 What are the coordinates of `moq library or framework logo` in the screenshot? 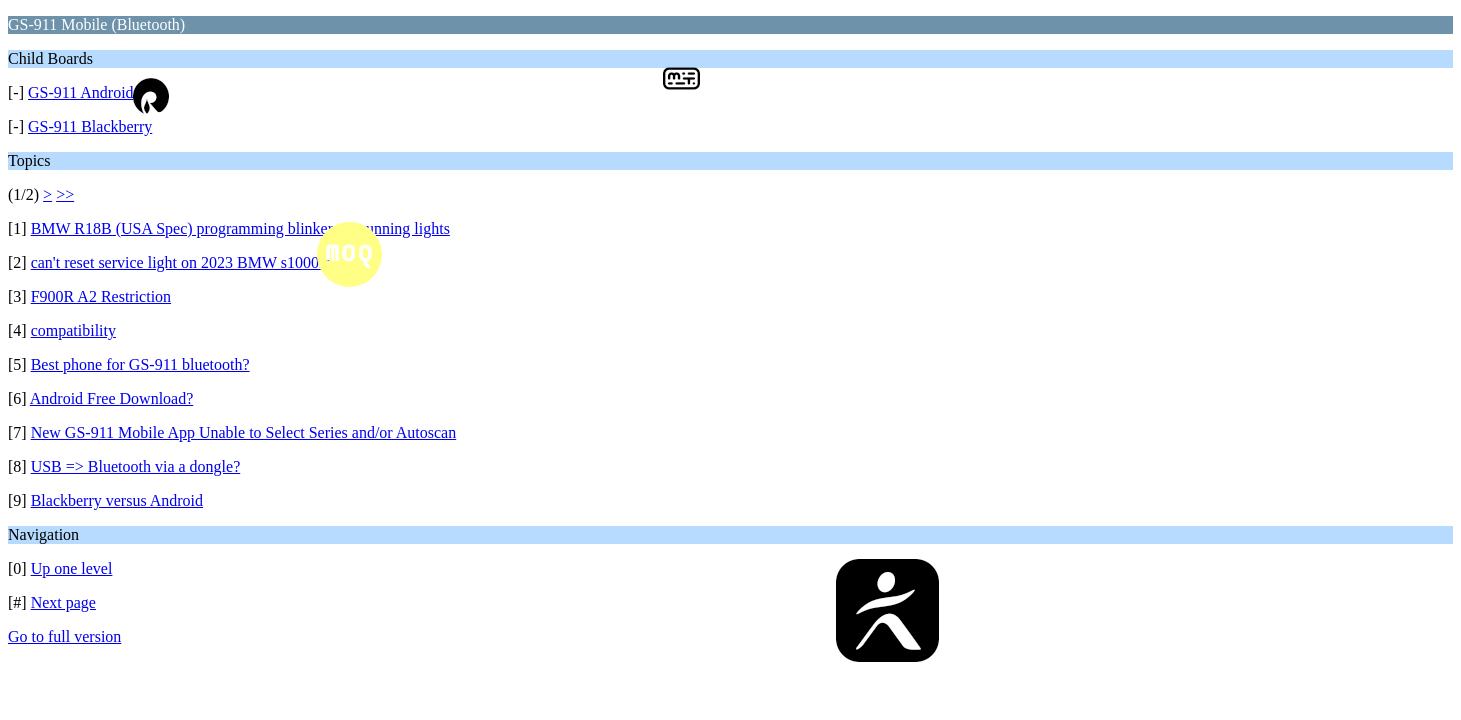 It's located at (349, 254).